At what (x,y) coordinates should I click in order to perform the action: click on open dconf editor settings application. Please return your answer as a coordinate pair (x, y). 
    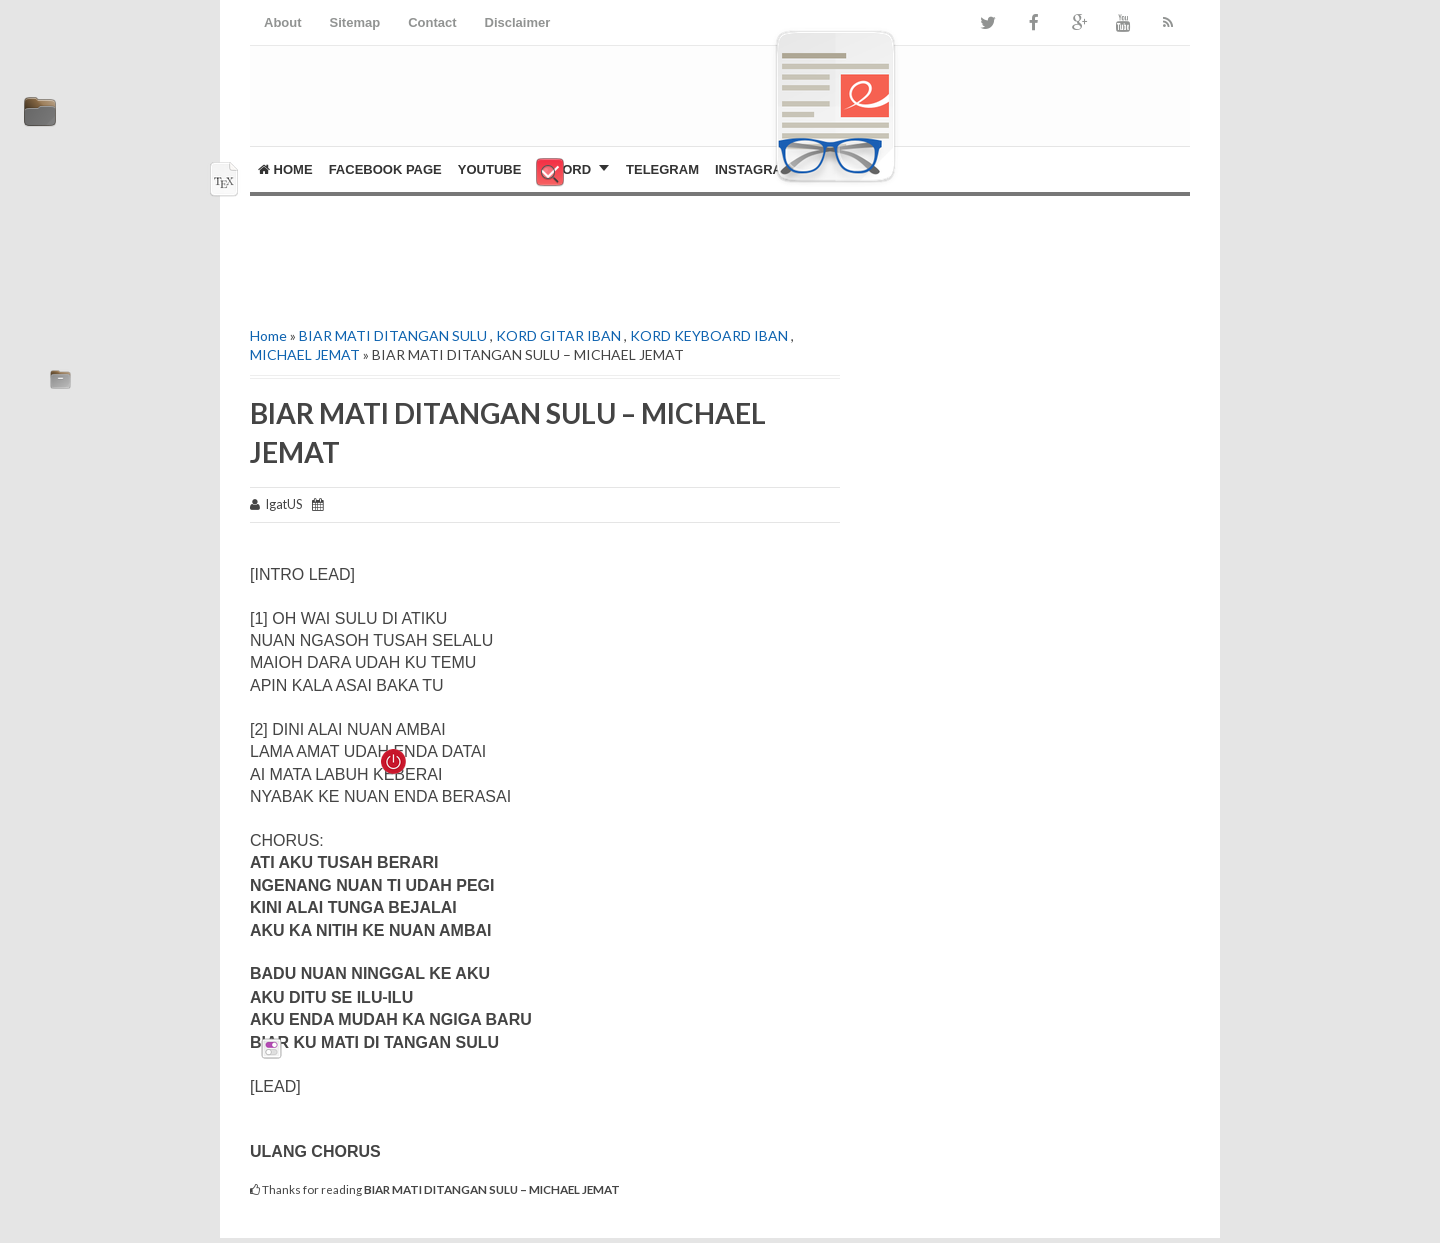
    Looking at the image, I should click on (550, 172).